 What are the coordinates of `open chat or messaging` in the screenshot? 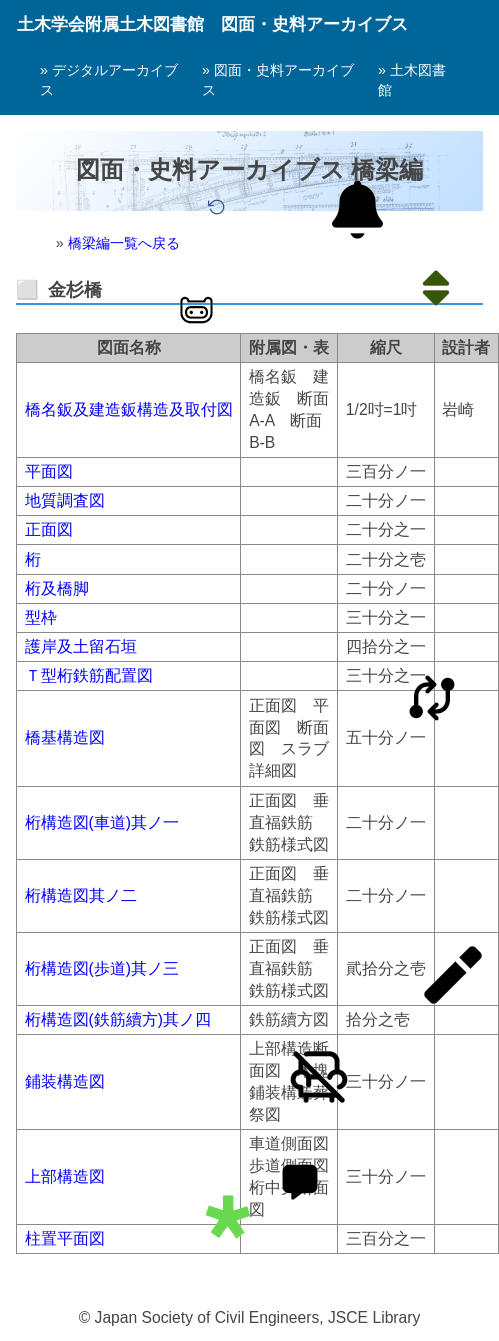 It's located at (300, 1180).